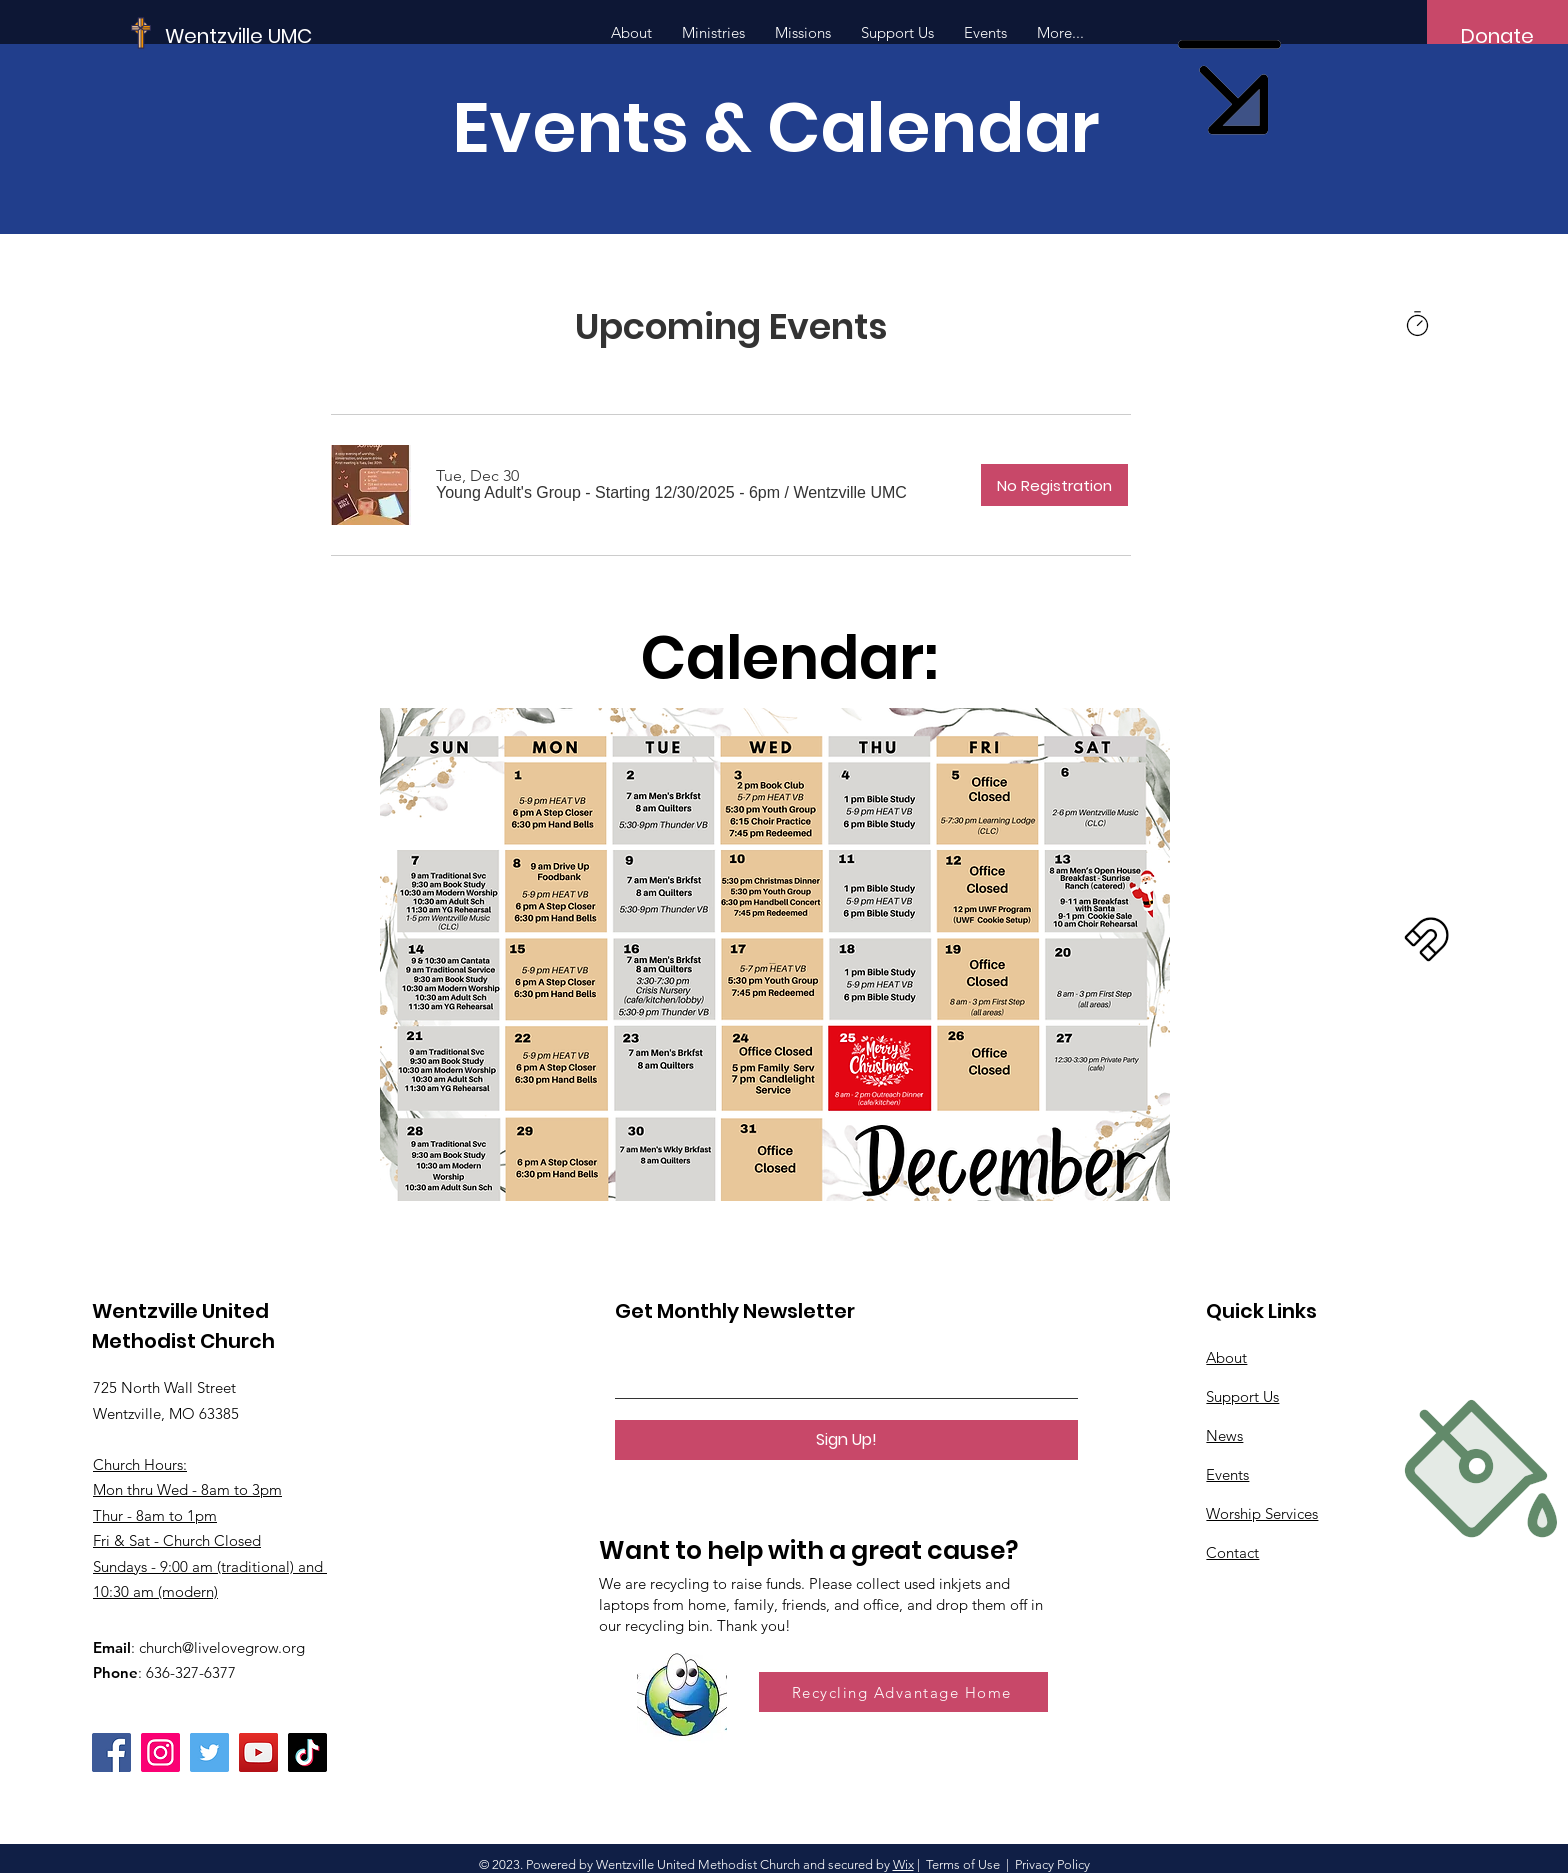 This screenshot has height=1875, width=1568. Describe the element at coordinates (1478, 1473) in the screenshot. I see `fill an area with color` at that location.